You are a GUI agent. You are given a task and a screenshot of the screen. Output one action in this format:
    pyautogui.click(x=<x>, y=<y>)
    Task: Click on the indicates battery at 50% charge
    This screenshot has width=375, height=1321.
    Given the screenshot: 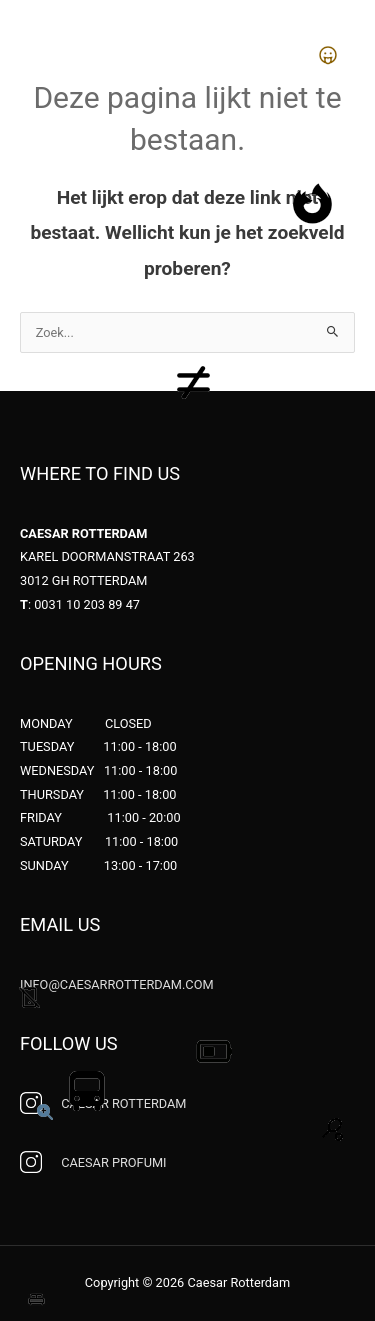 What is the action you would take?
    pyautogui.click(x=213, y=1051)
    